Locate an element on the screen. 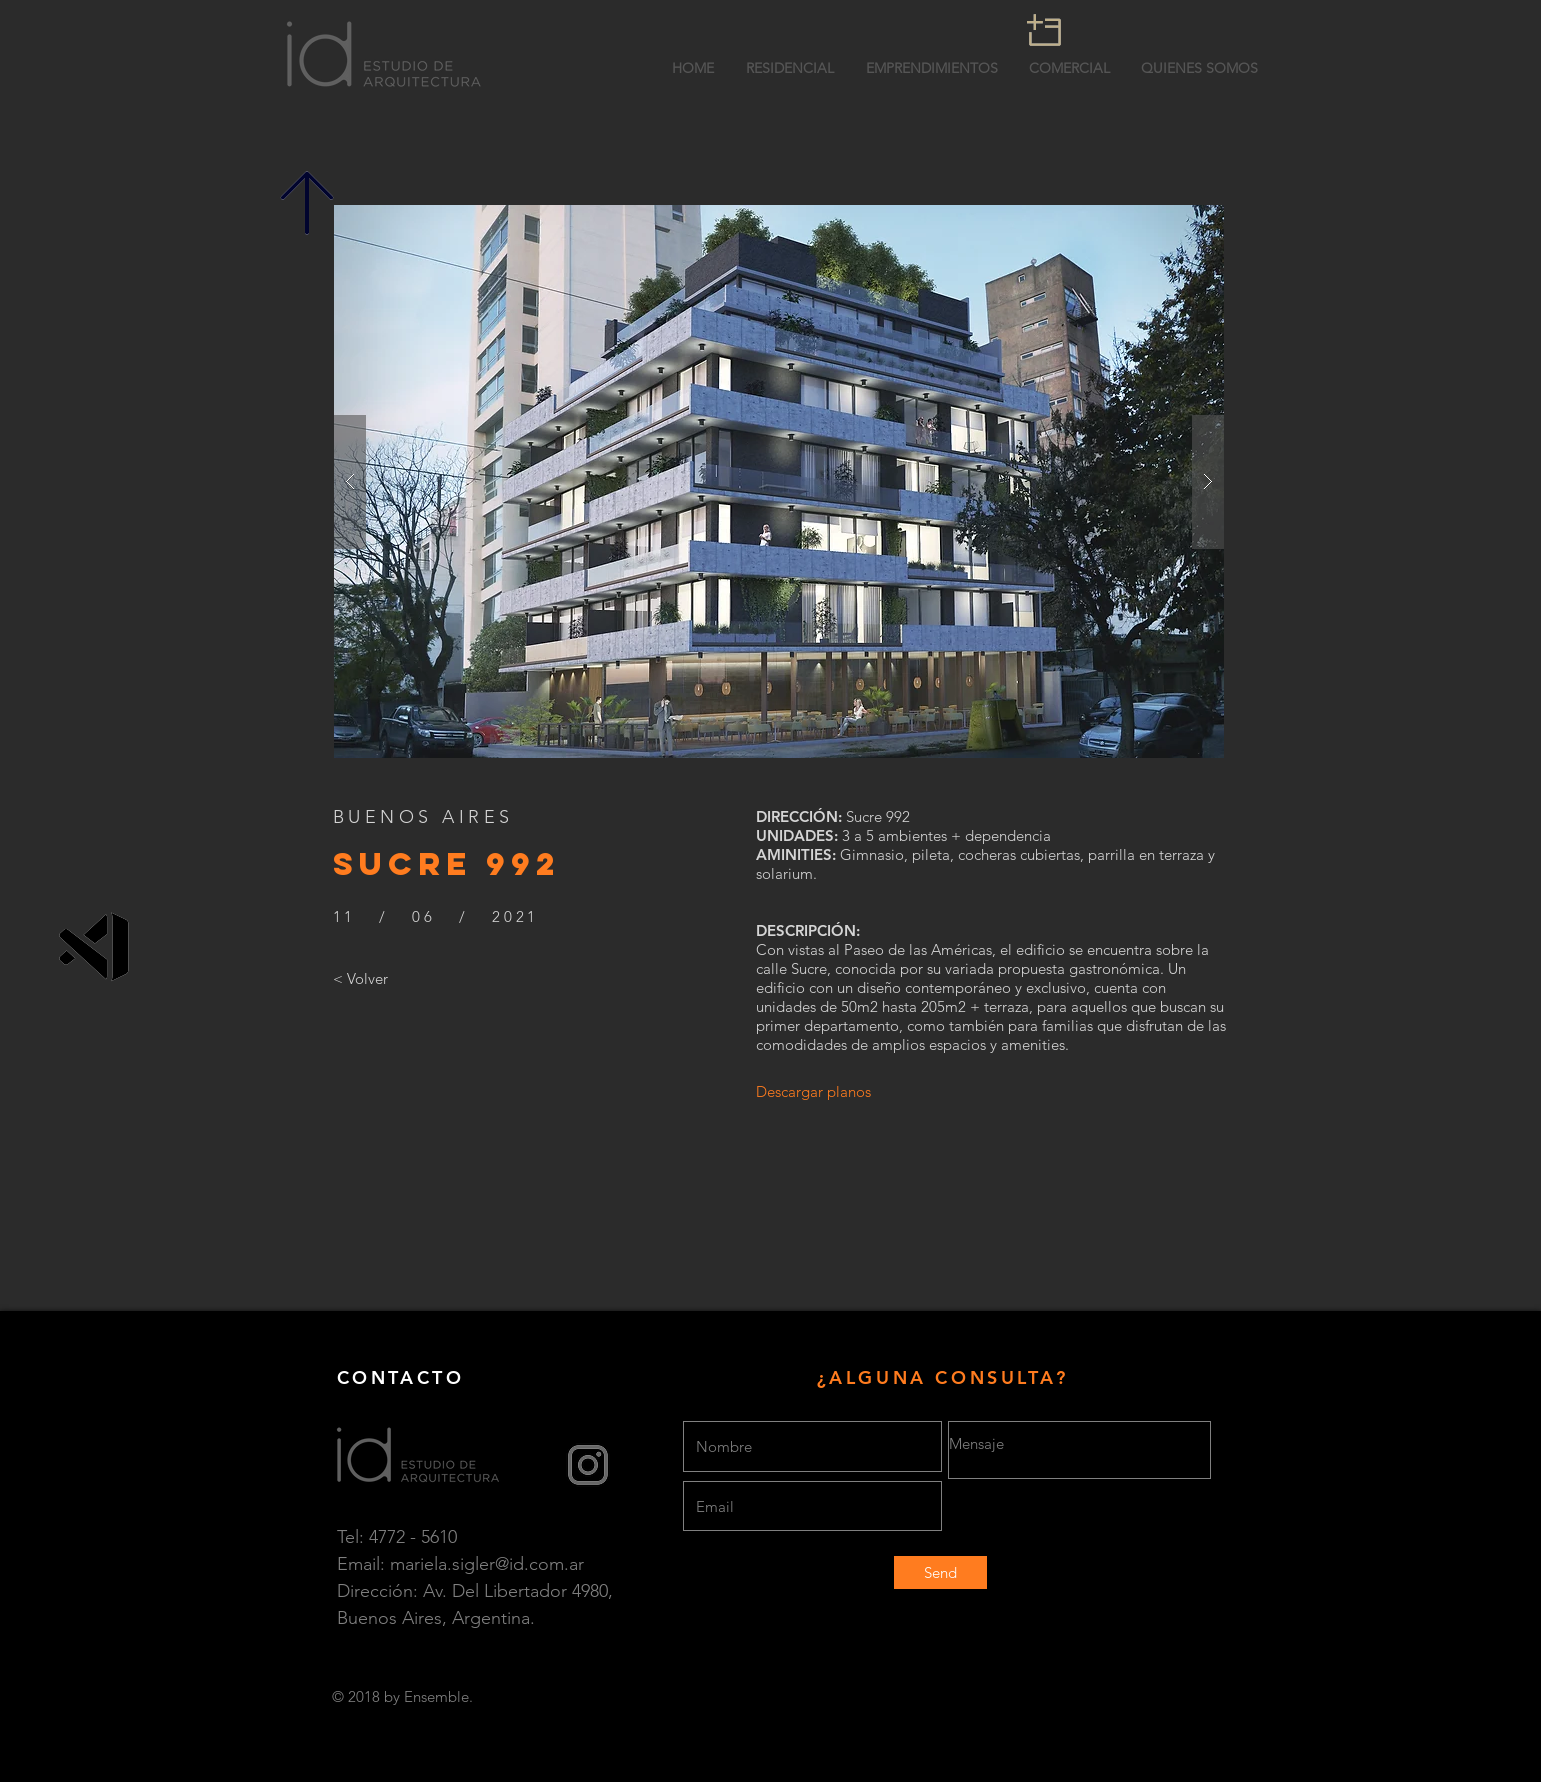  scroll to top of page is located at coordinates (307, 203).